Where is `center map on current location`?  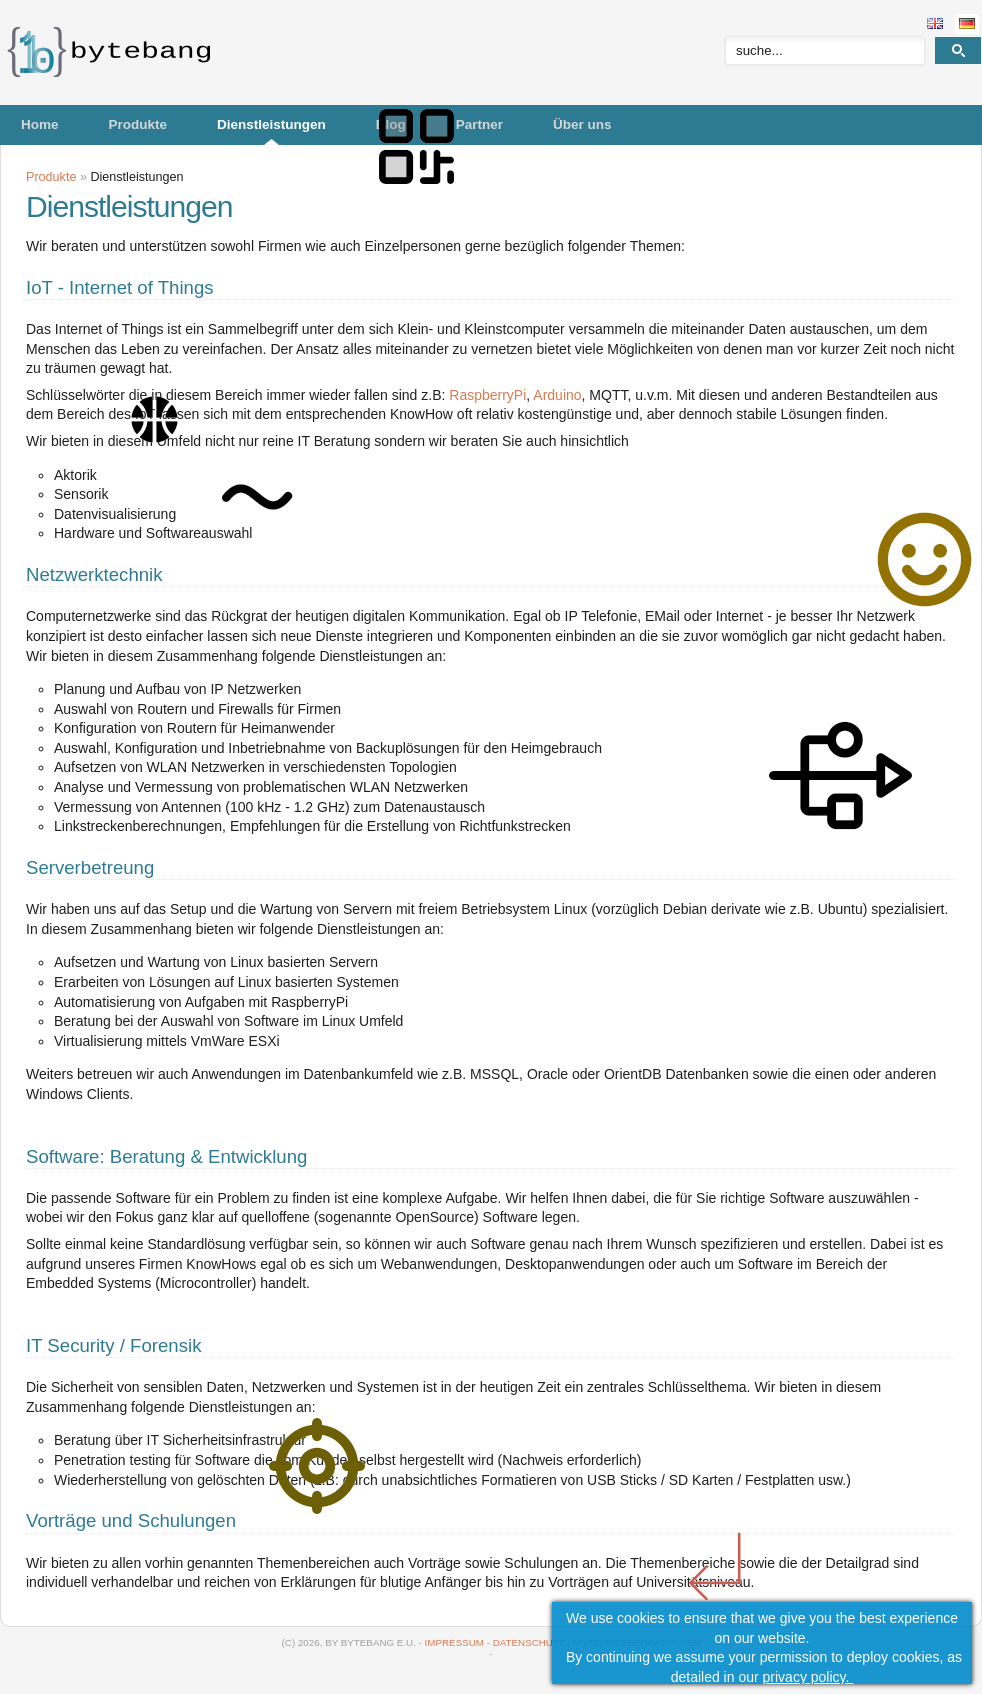
center map on current location is located at coordinates (317, 1466).